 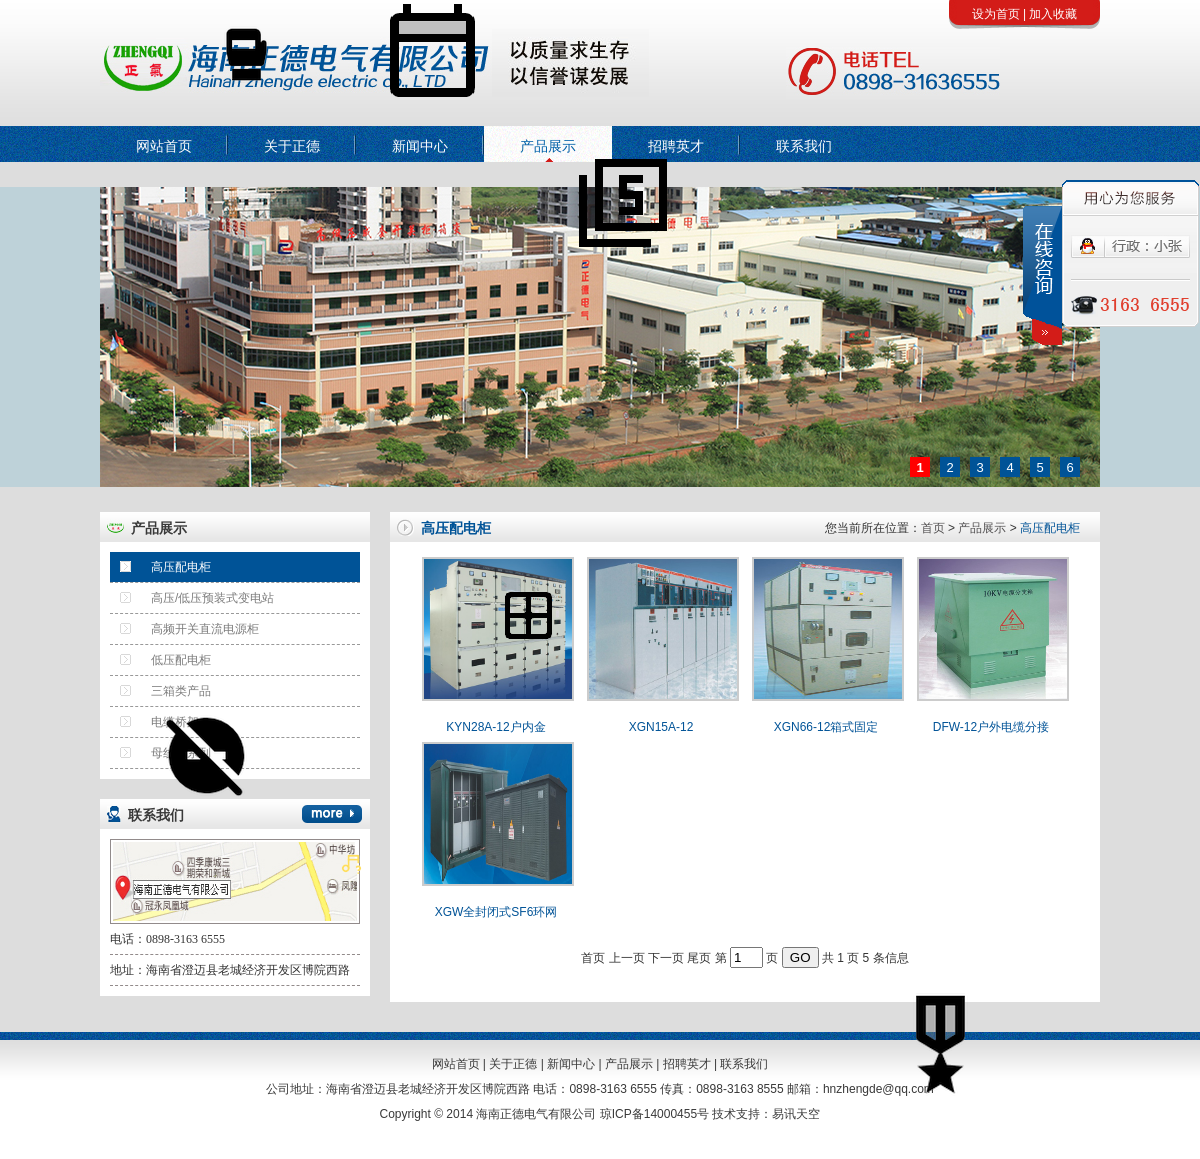 What do you see at coordinates (528, 615) in the screenshot?
I see `apply borders to all cells in a table or grid` at bounding box center [528, 615].